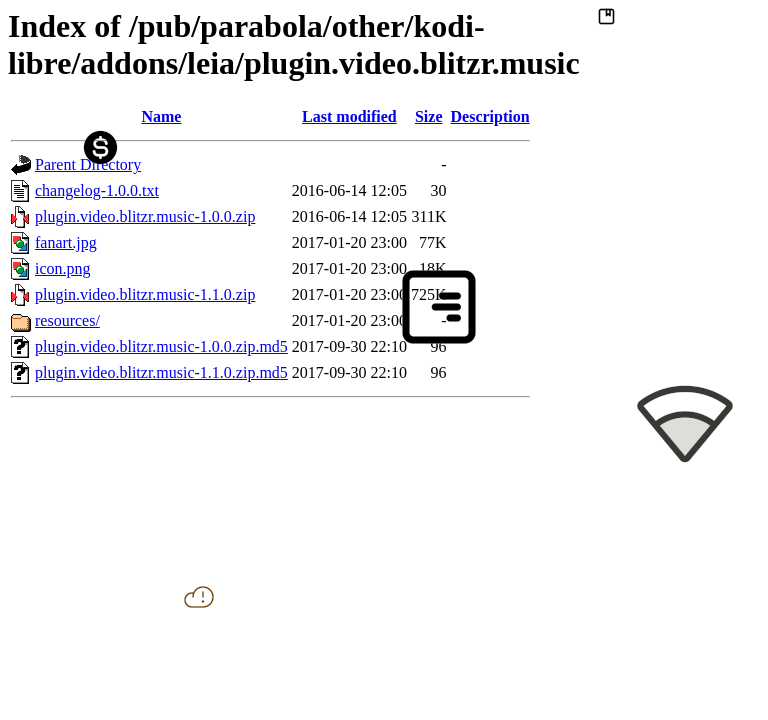  What do you see at coordinates (606, 16) in the screenshot?
I see `view photo album` at bounding box center [606, 16].